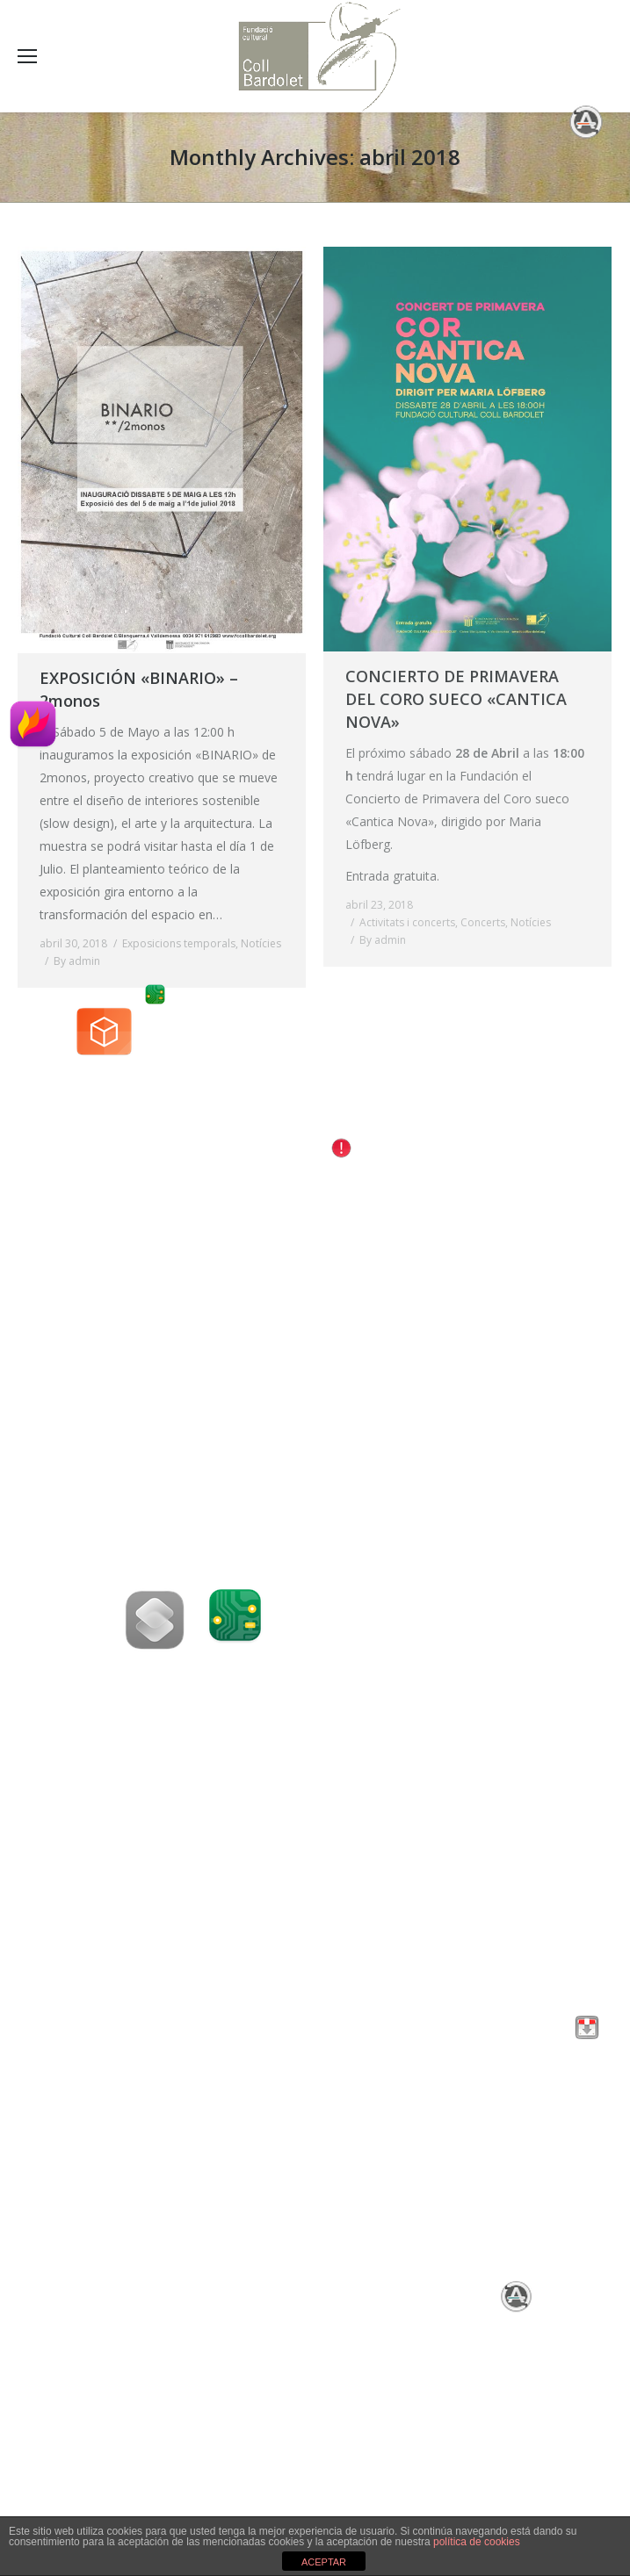 The height and width of the screenshot is (2576, 630). What do you see at coordinates (587, 2027) in the screenshot?
I see `open Transmission BitTorrent client` at bounding box center [587, 2027].